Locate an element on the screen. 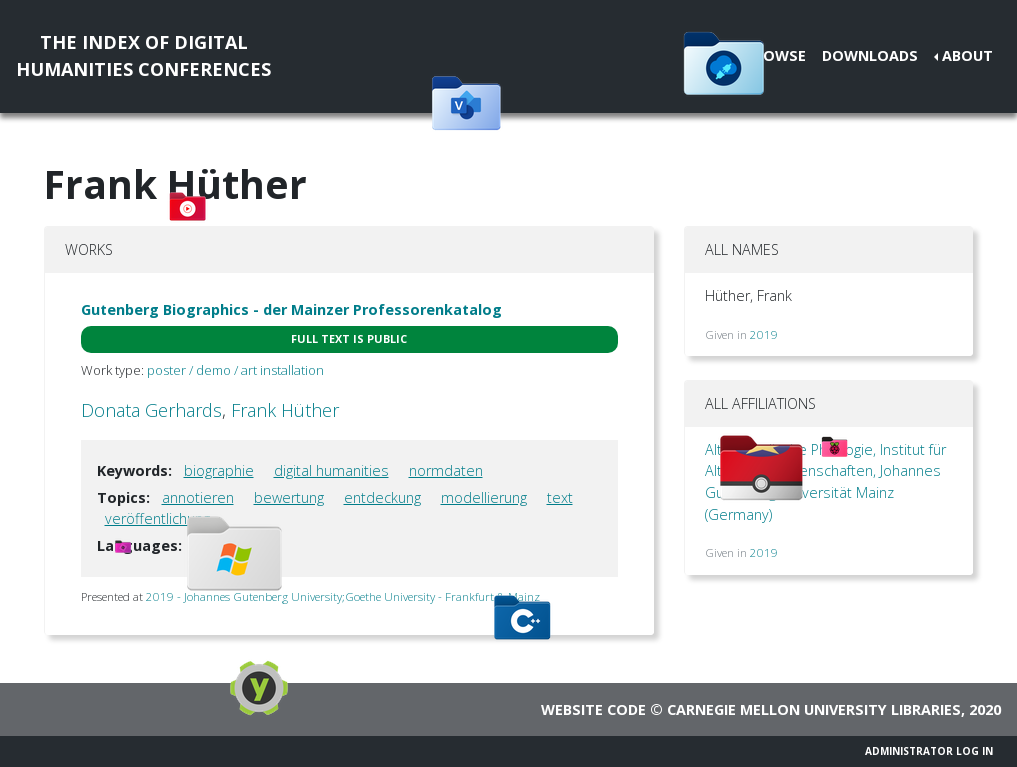 The image size is (1017, 767). open raspberry pi project files is located at coordinates (834, 447).